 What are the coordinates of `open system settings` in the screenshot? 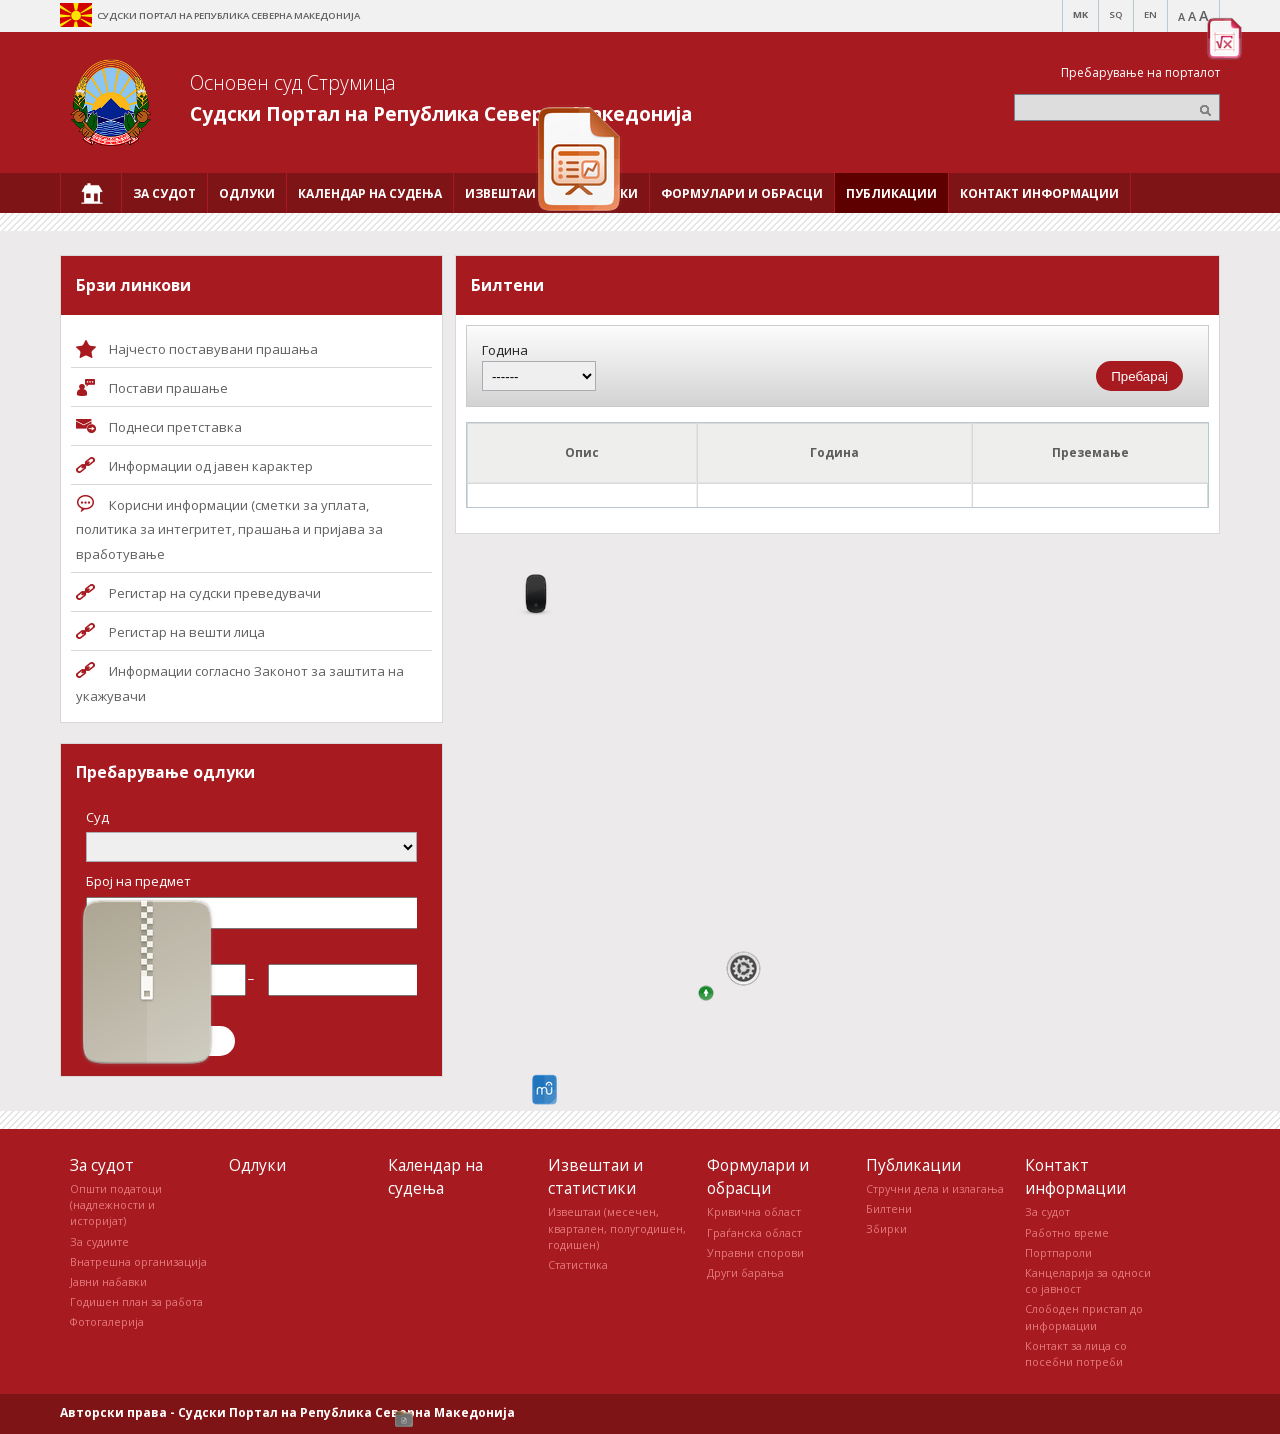 It's located at (743, 968).